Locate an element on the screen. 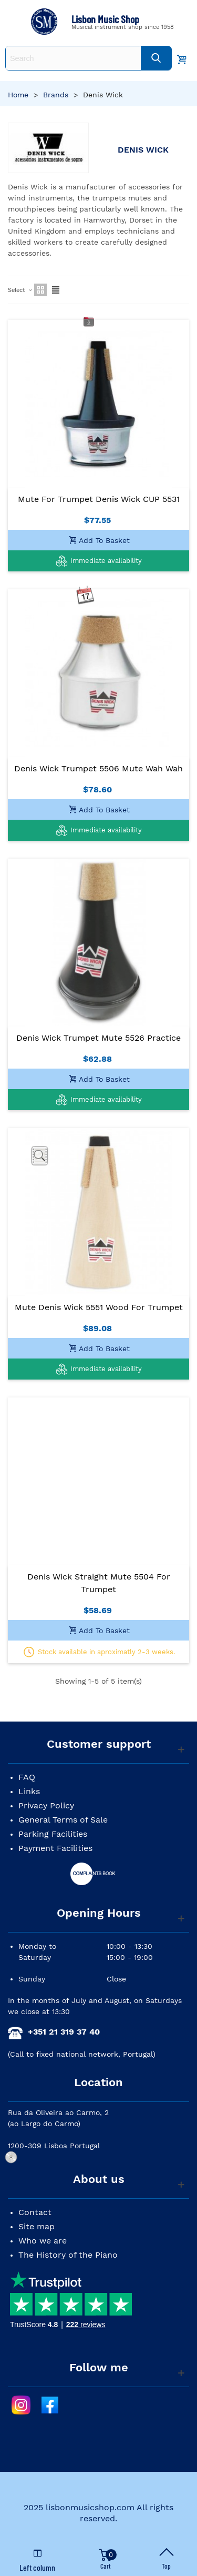  access your downloads folder is located at coordinates (89, 321).